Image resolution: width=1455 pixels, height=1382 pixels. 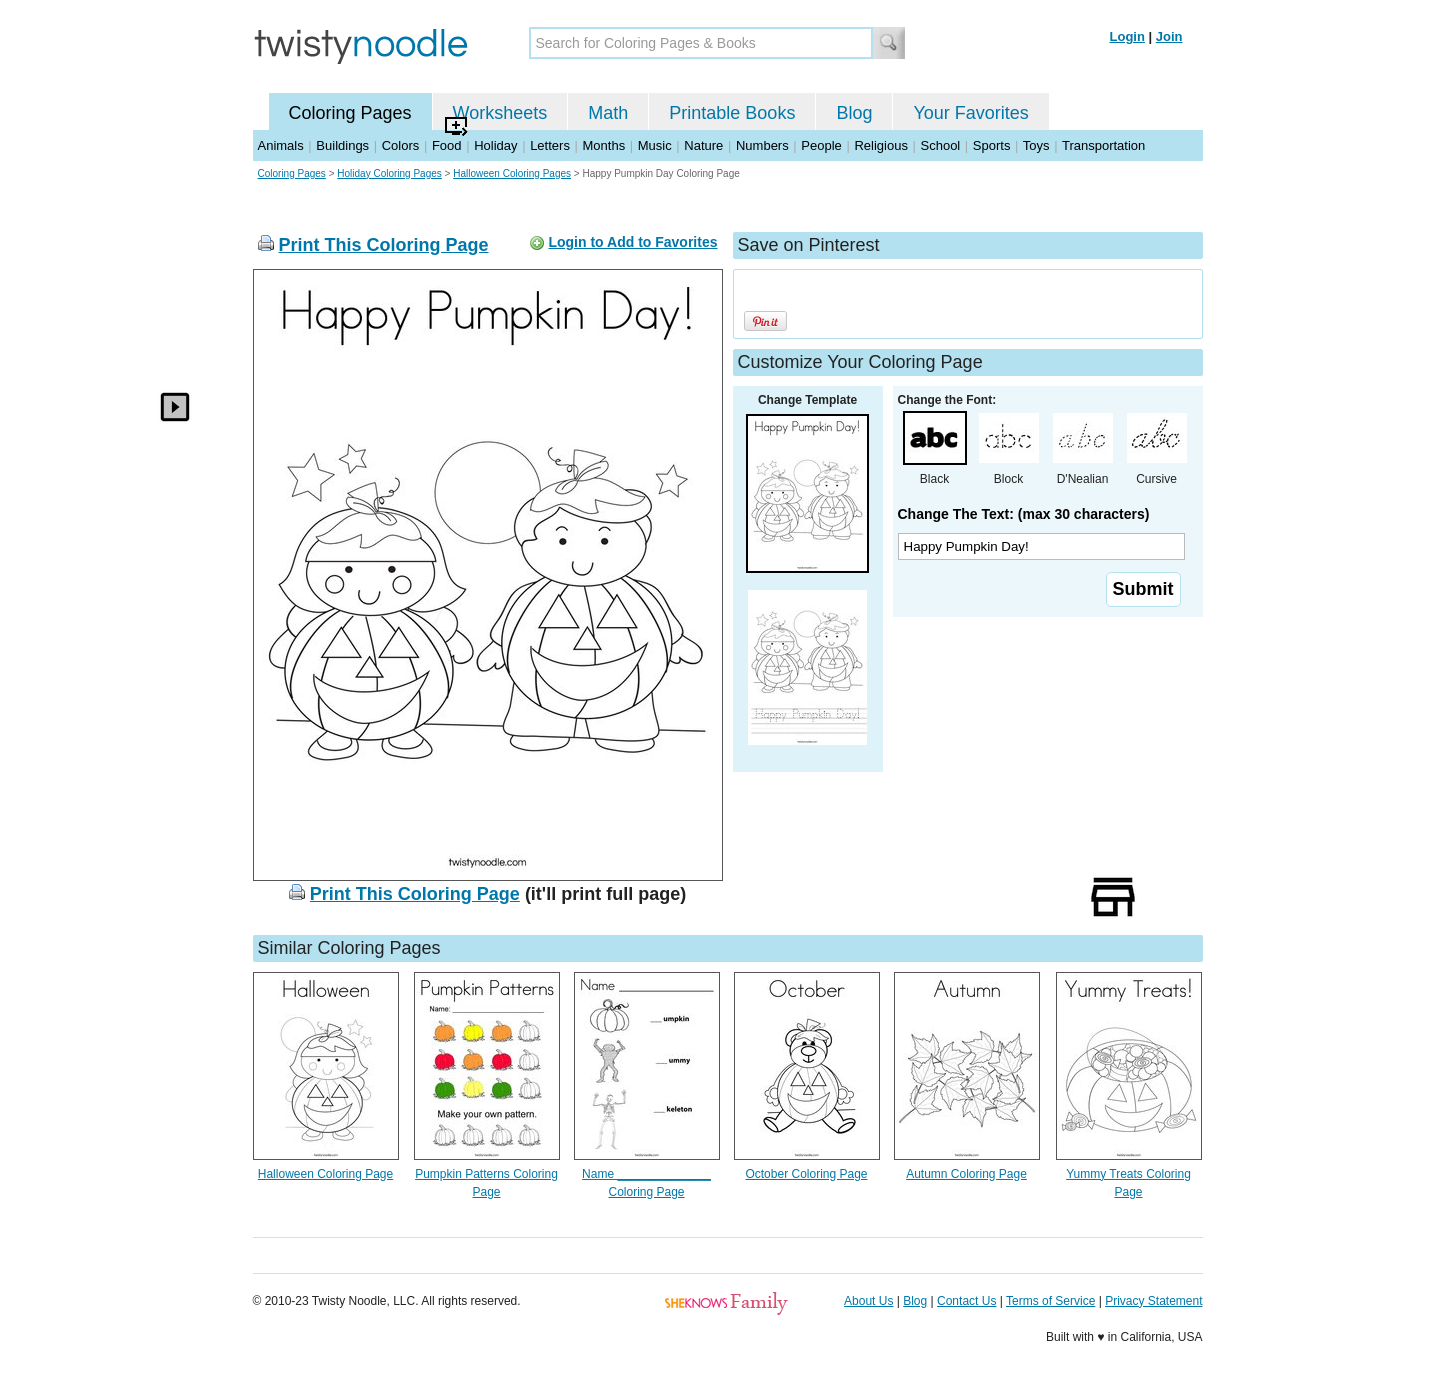 I want to click on browse or open the store, so click(x=1113, y=897).